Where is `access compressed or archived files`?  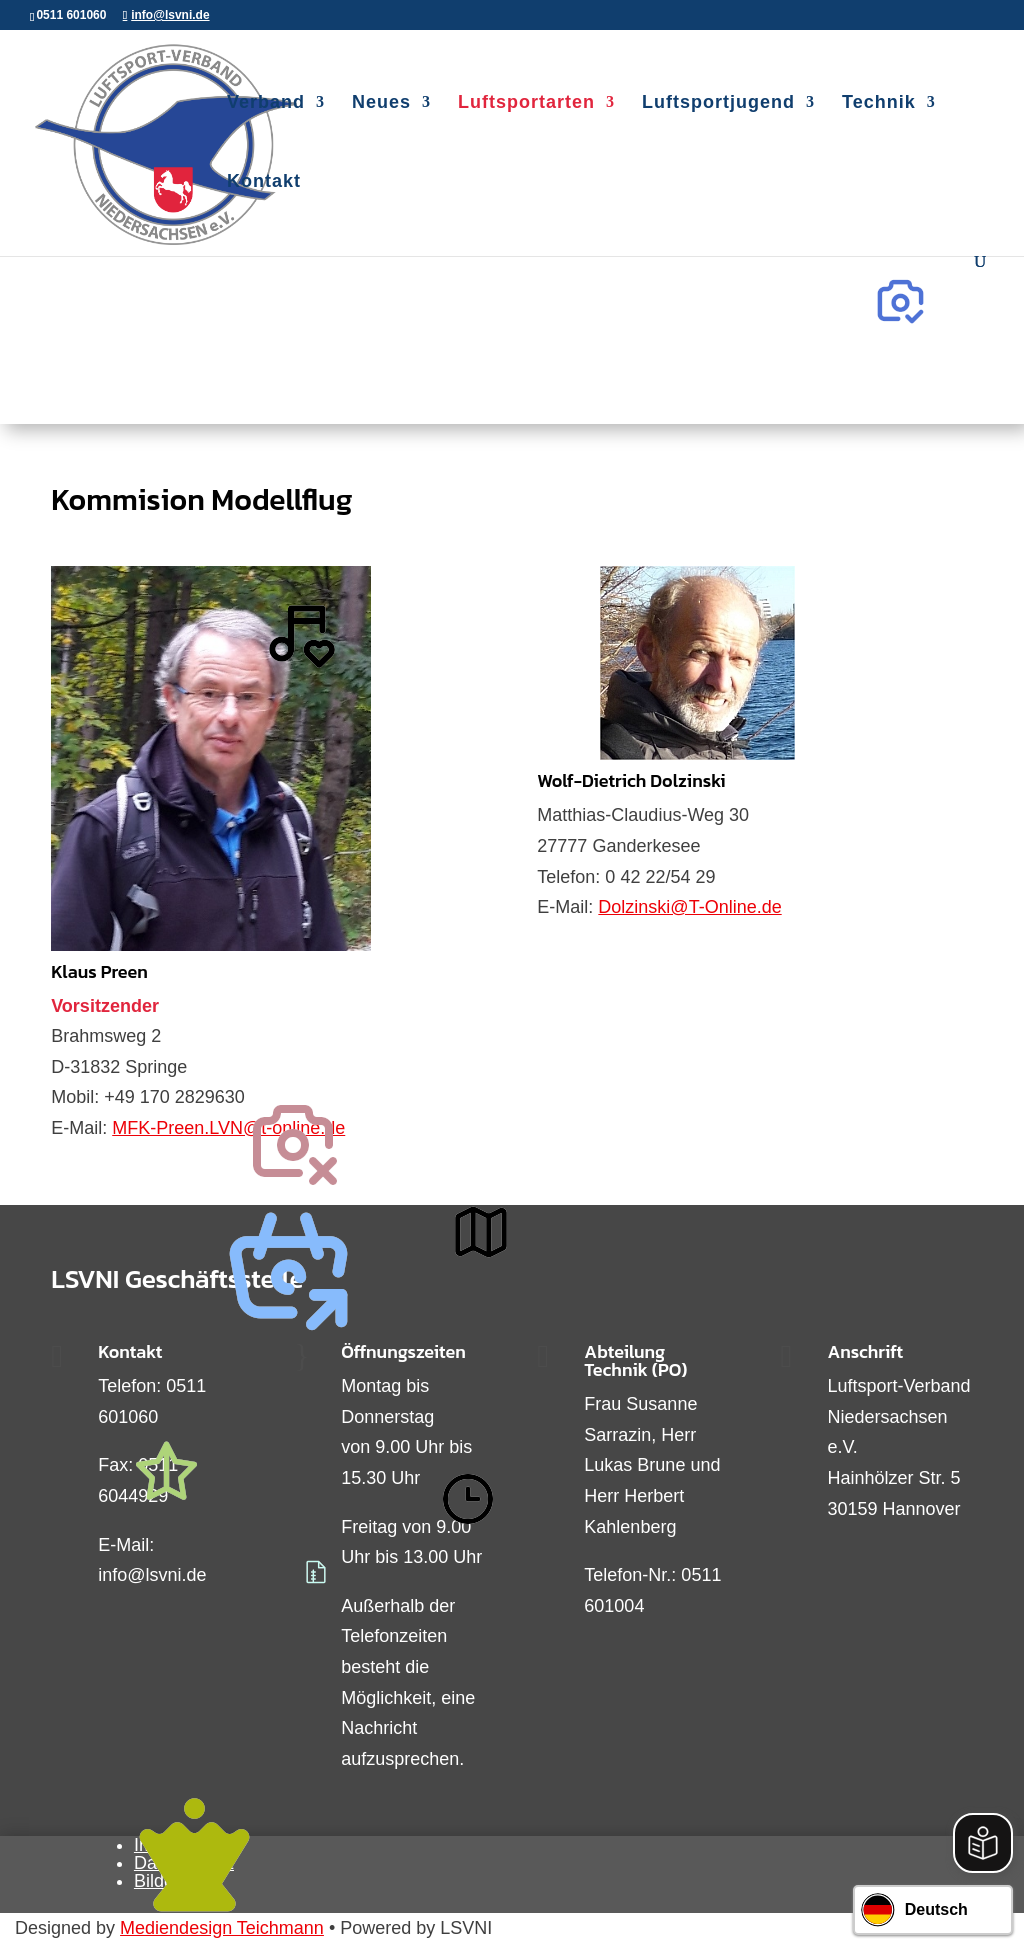
access compressed or archived files is located at coordinates (316, 1572).